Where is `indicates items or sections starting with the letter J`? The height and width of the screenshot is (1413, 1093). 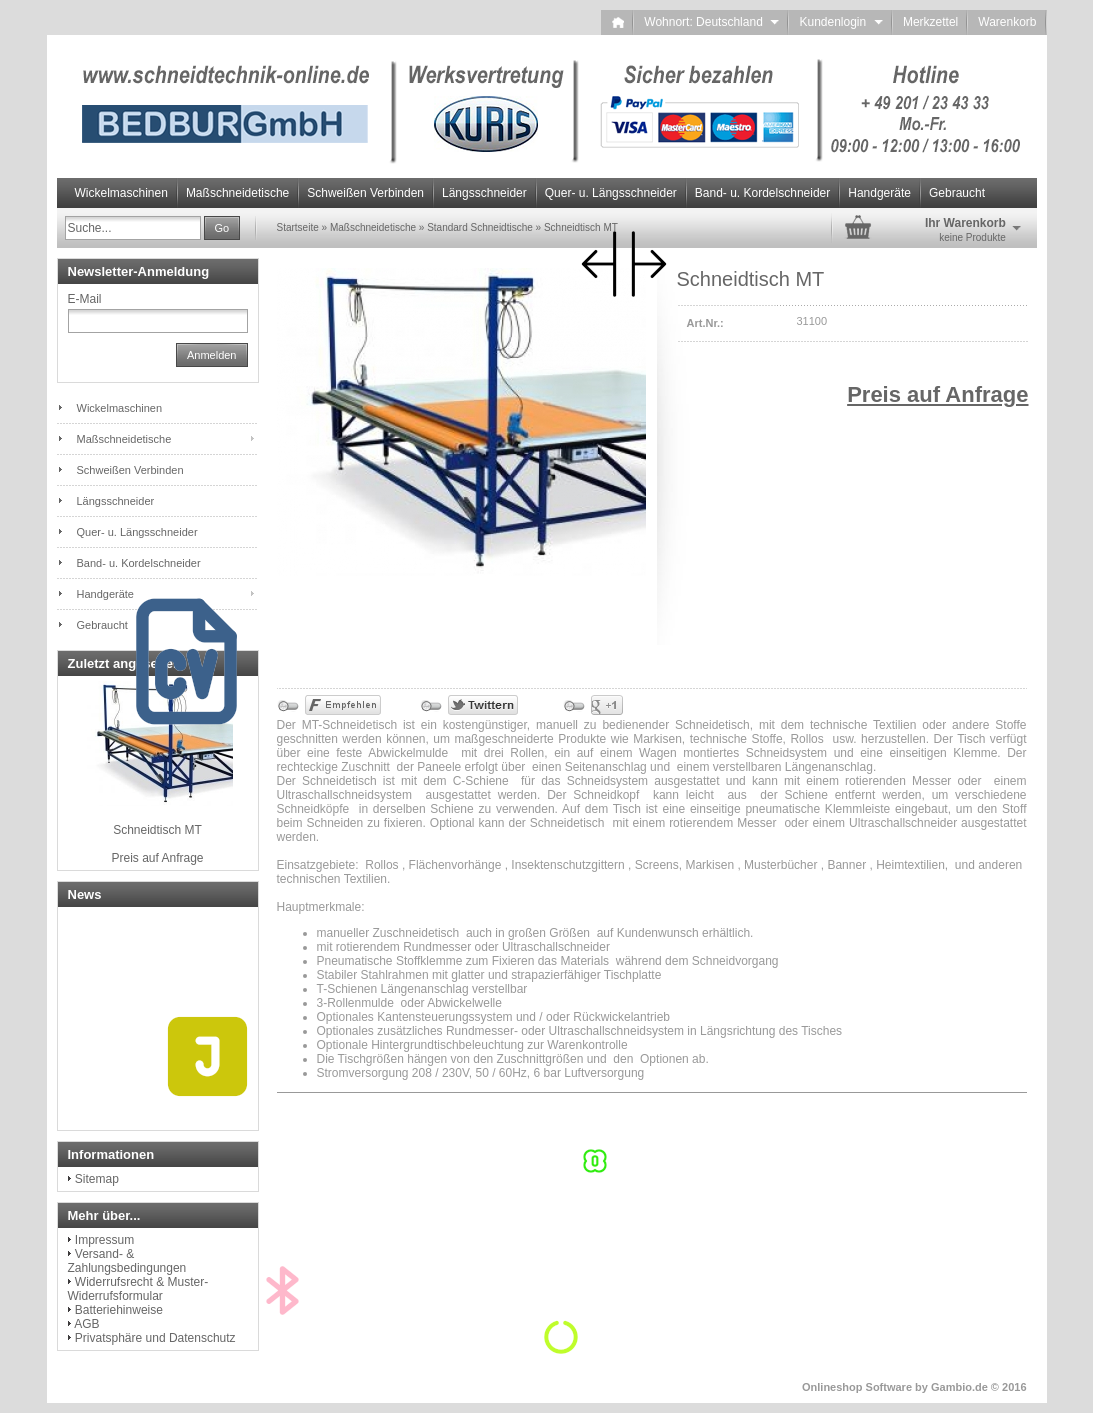
indicates items or sections starting with the letter J is located at coordinates (207, 1056).